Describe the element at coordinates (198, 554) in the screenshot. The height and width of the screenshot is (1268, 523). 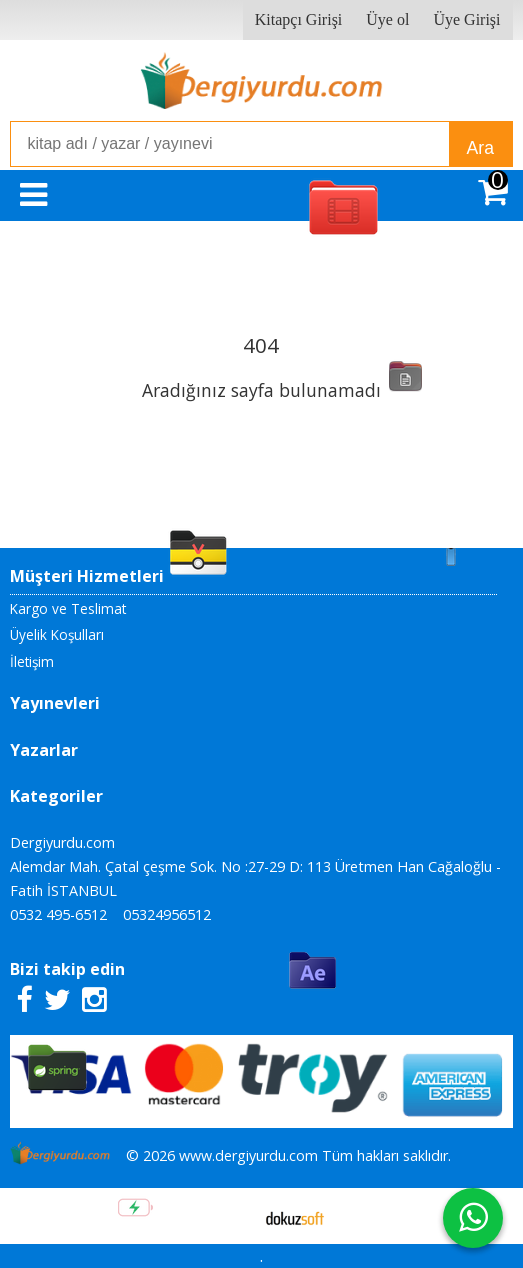
I see `folder containing pokémon level ball assets` at that location.